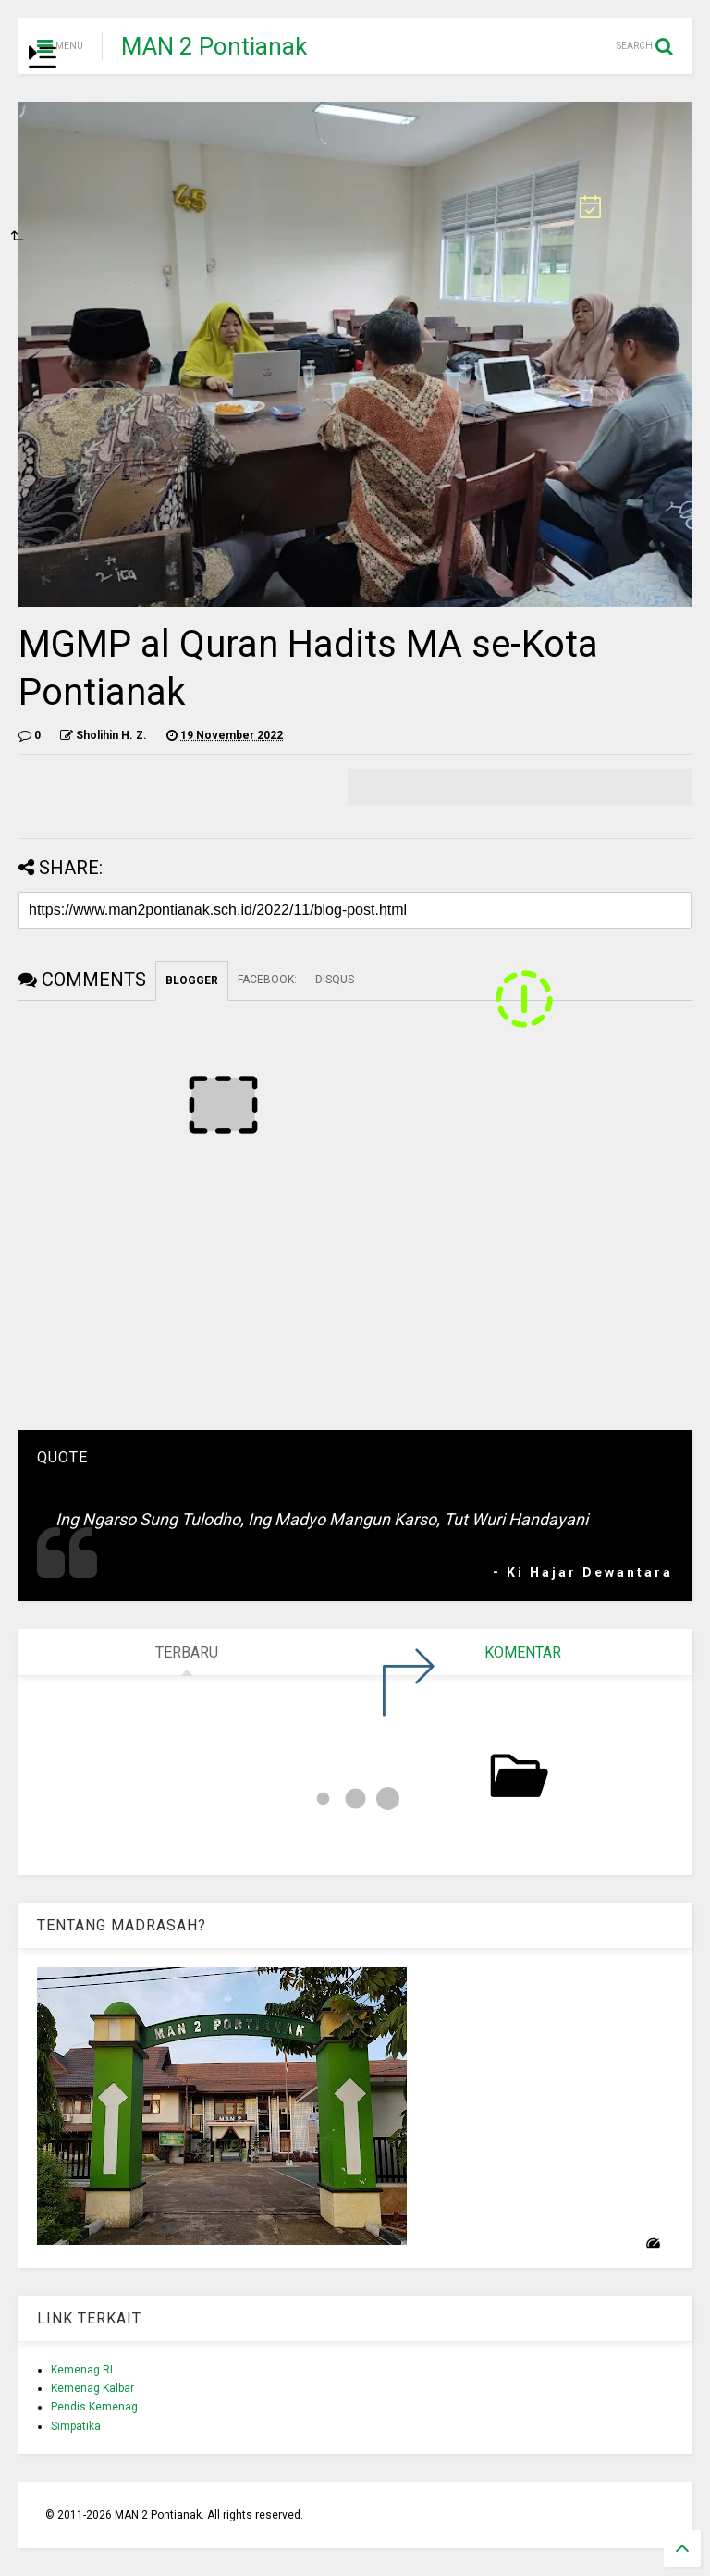 This screenshot has width=710, height=2576. What do you see at coordinates (517, 1774) in the screenshot?
I see `open folder to view contents` at bounding box center [517, 1774].